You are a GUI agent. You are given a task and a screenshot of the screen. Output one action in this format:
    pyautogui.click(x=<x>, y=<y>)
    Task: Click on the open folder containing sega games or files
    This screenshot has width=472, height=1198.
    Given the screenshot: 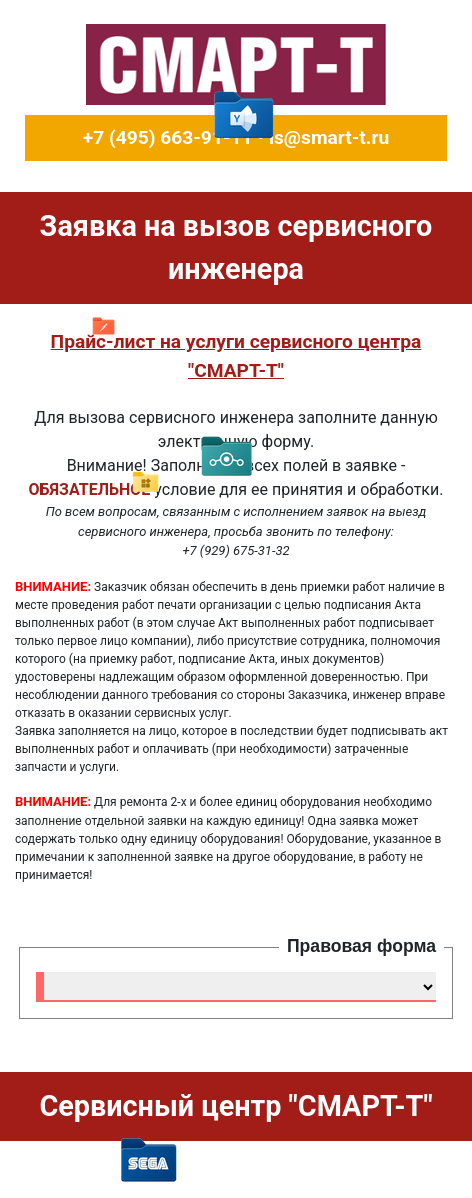 What is the action you would take?
    pyautogui.click(x=148, y=1161)
    